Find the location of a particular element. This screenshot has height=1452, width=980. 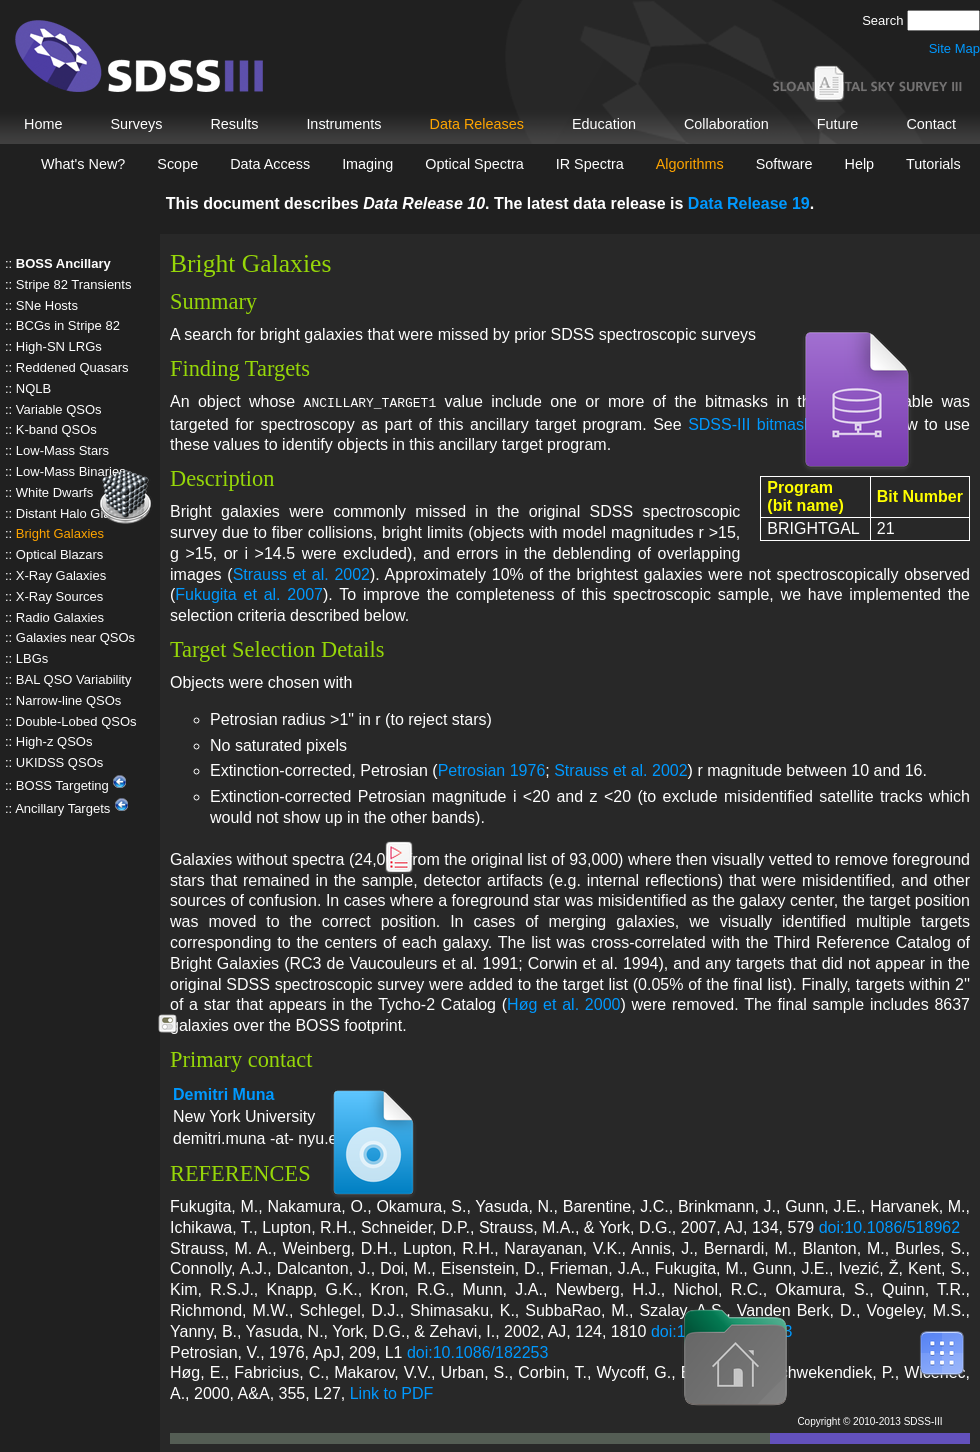

access your home folder is located at coordinates (735, 1357).